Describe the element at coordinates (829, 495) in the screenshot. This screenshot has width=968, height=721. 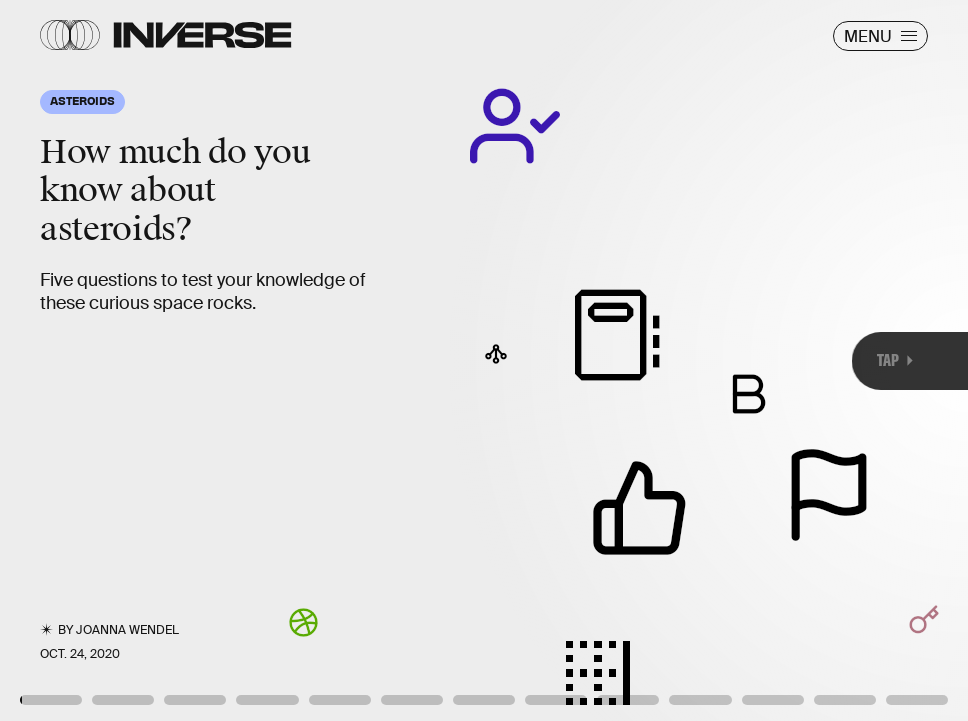
I see `flag or report content` at that location.